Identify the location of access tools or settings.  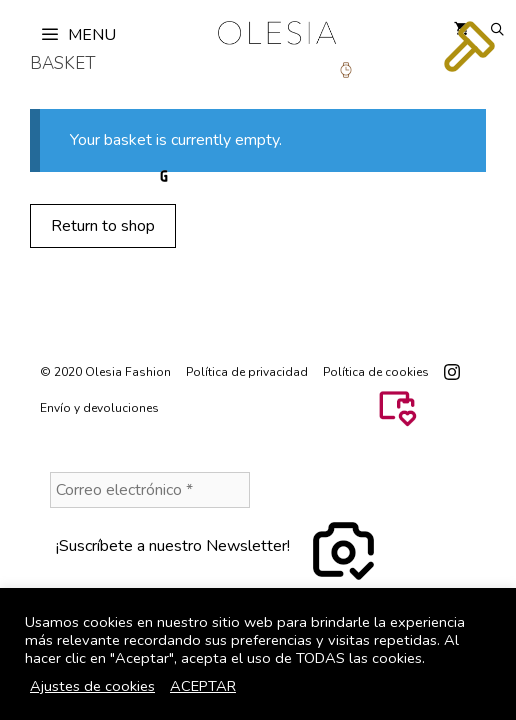
(469, 46).